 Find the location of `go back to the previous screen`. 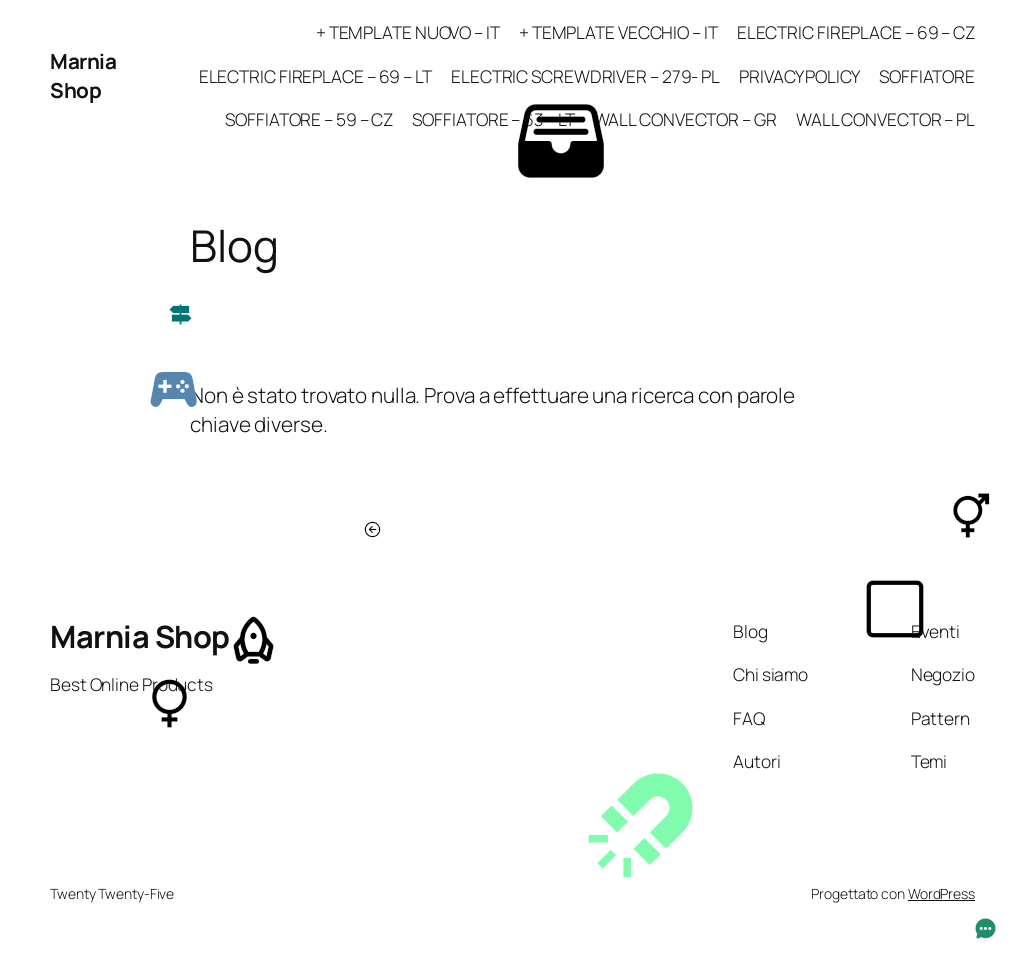

go back to the previous screen is located at coordinates (372, 529).